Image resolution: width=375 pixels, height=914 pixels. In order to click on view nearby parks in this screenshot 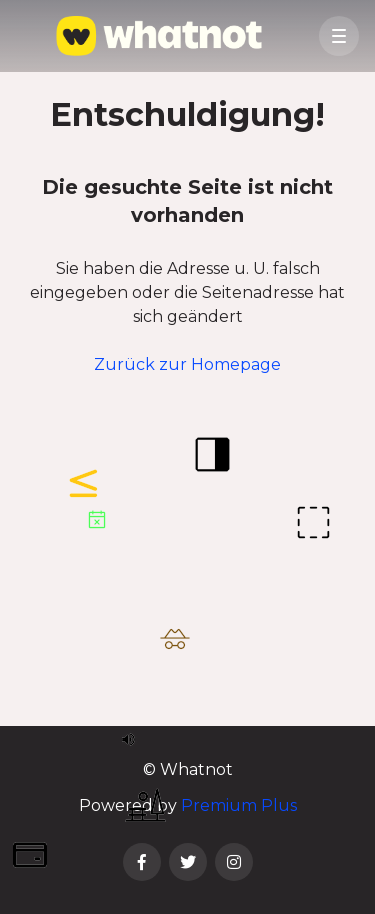, I will do `click(145, 807)`.